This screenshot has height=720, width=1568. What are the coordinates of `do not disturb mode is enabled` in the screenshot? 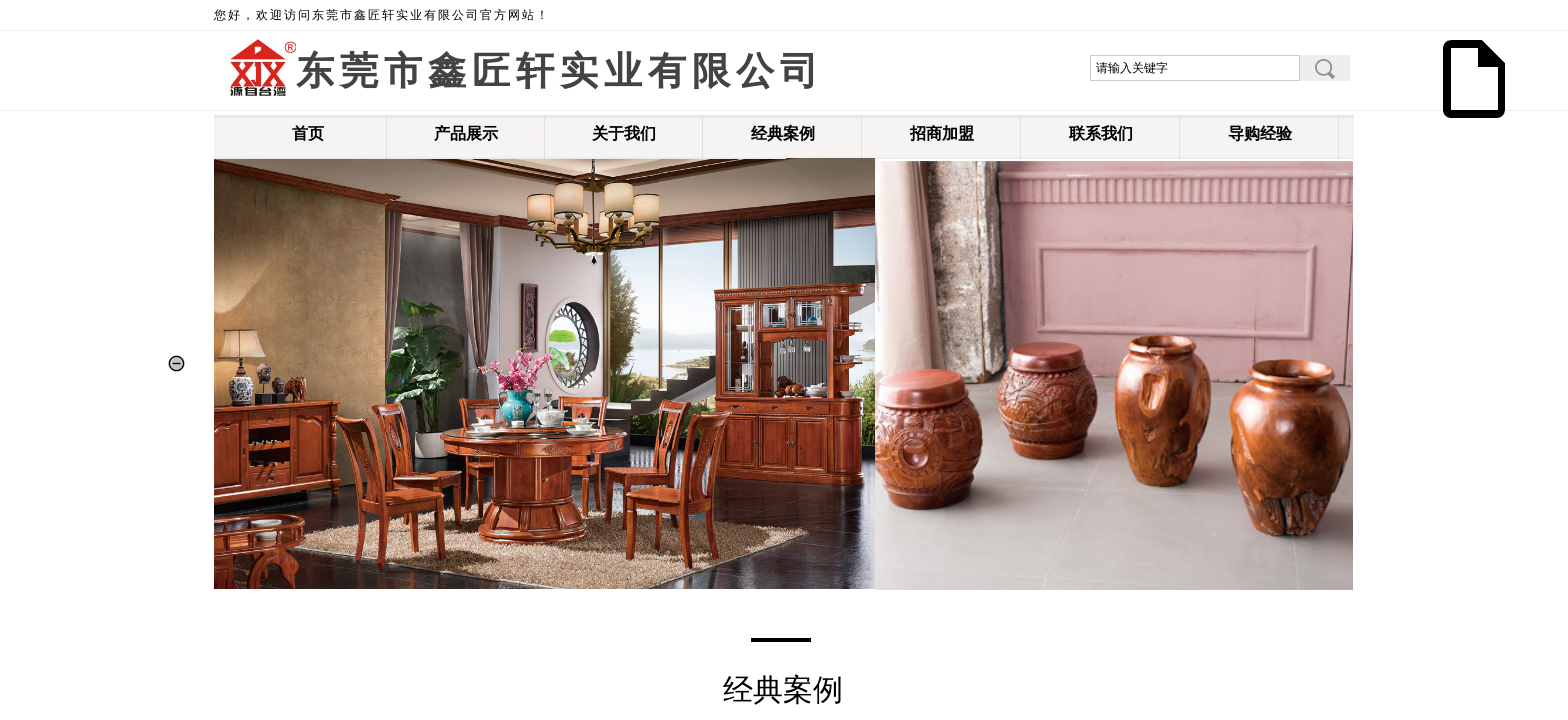 It's located at (176, 363).